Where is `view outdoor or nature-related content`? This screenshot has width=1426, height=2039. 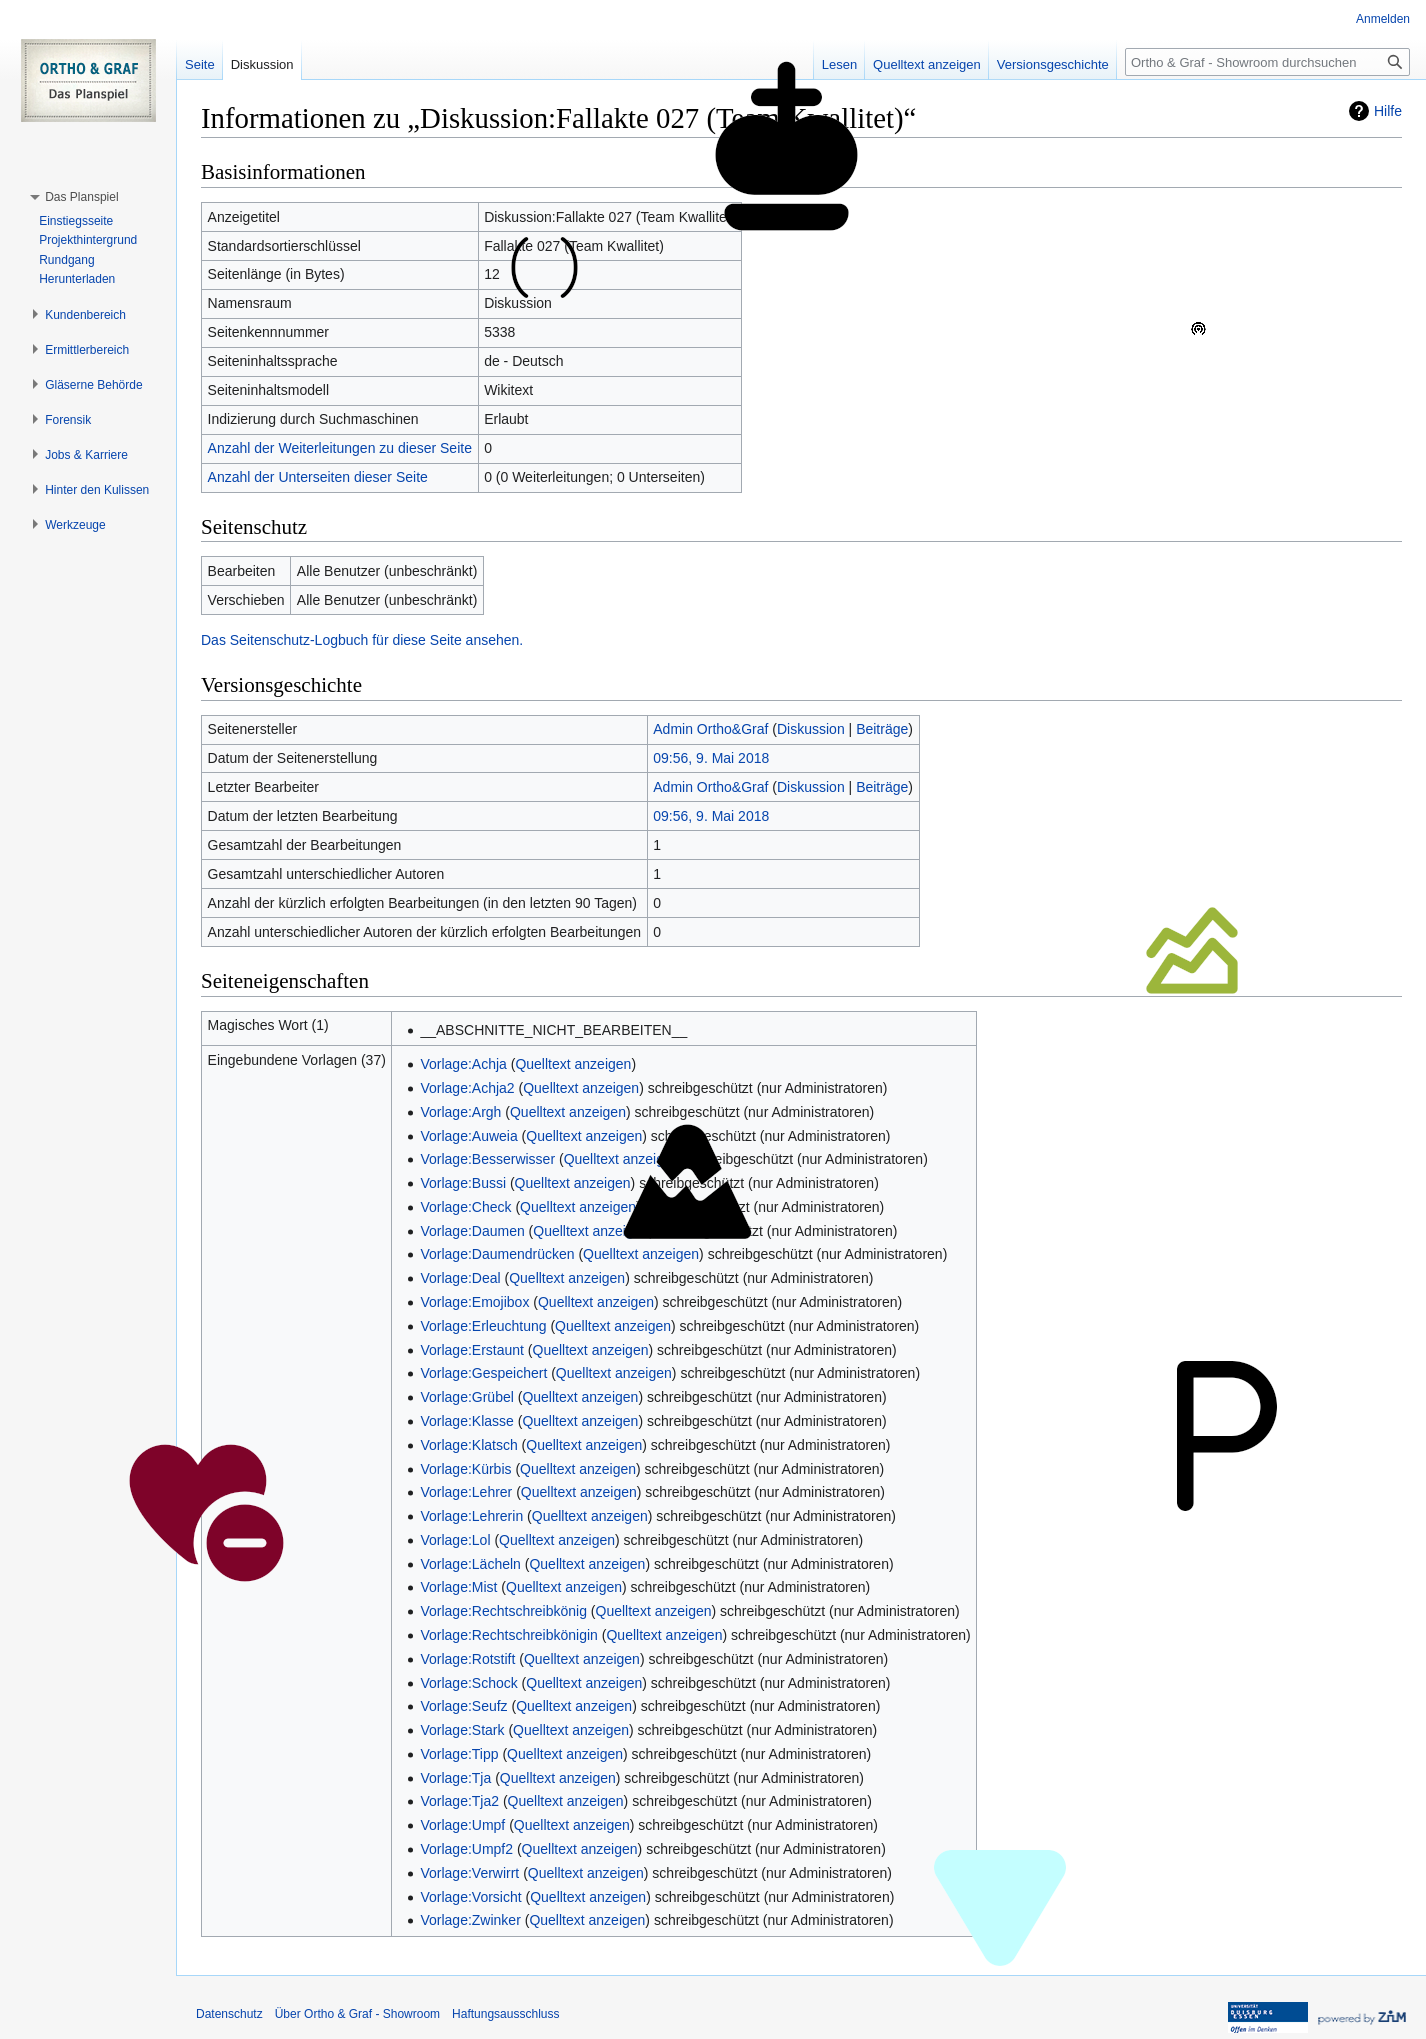
view outdoor or nature-related content is located at coordinates (687, 1181).